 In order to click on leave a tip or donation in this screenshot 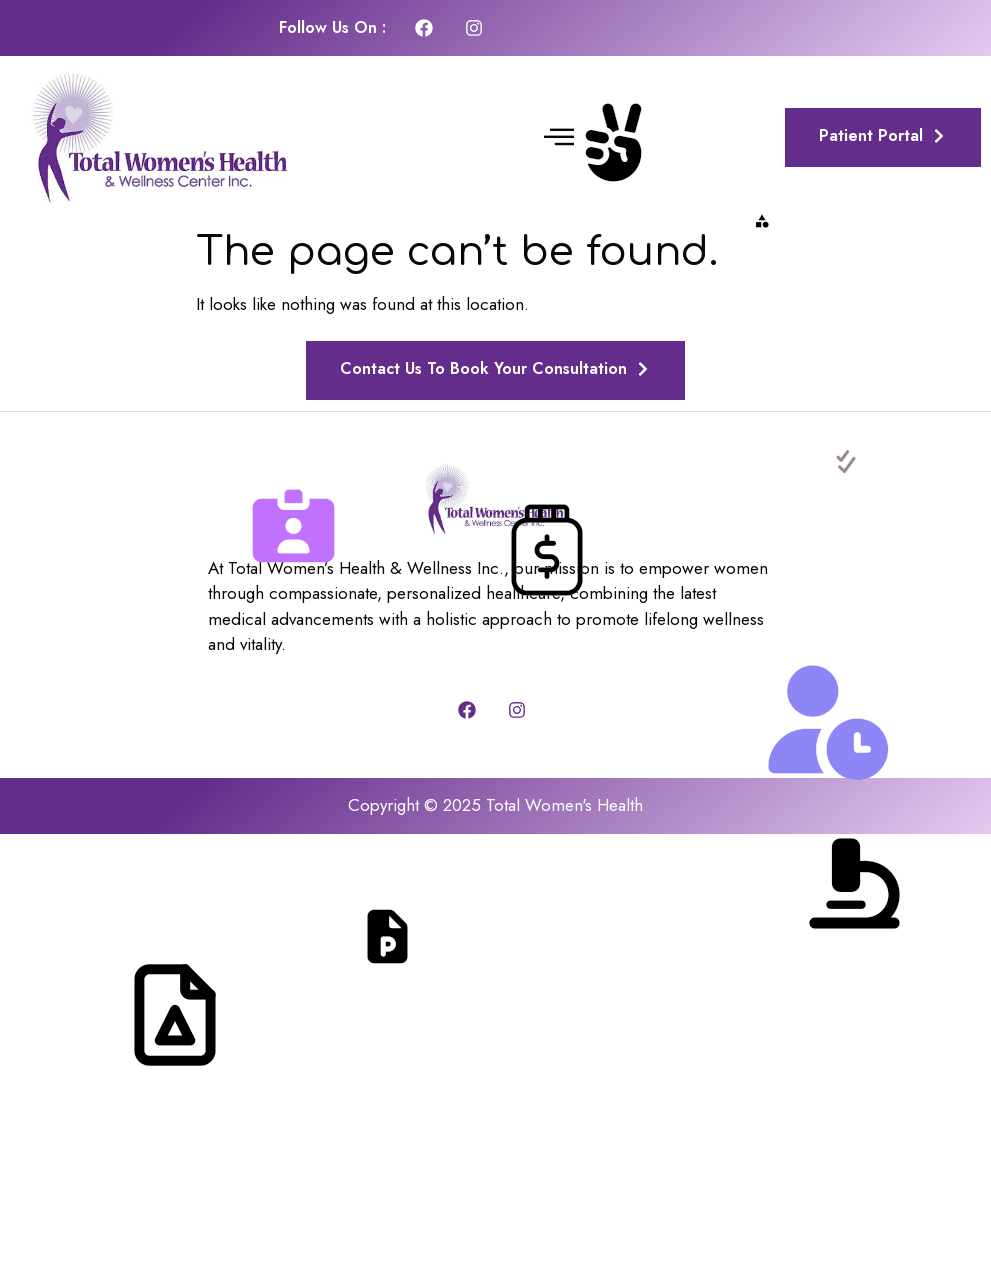, I will do `click(547, 550)`.